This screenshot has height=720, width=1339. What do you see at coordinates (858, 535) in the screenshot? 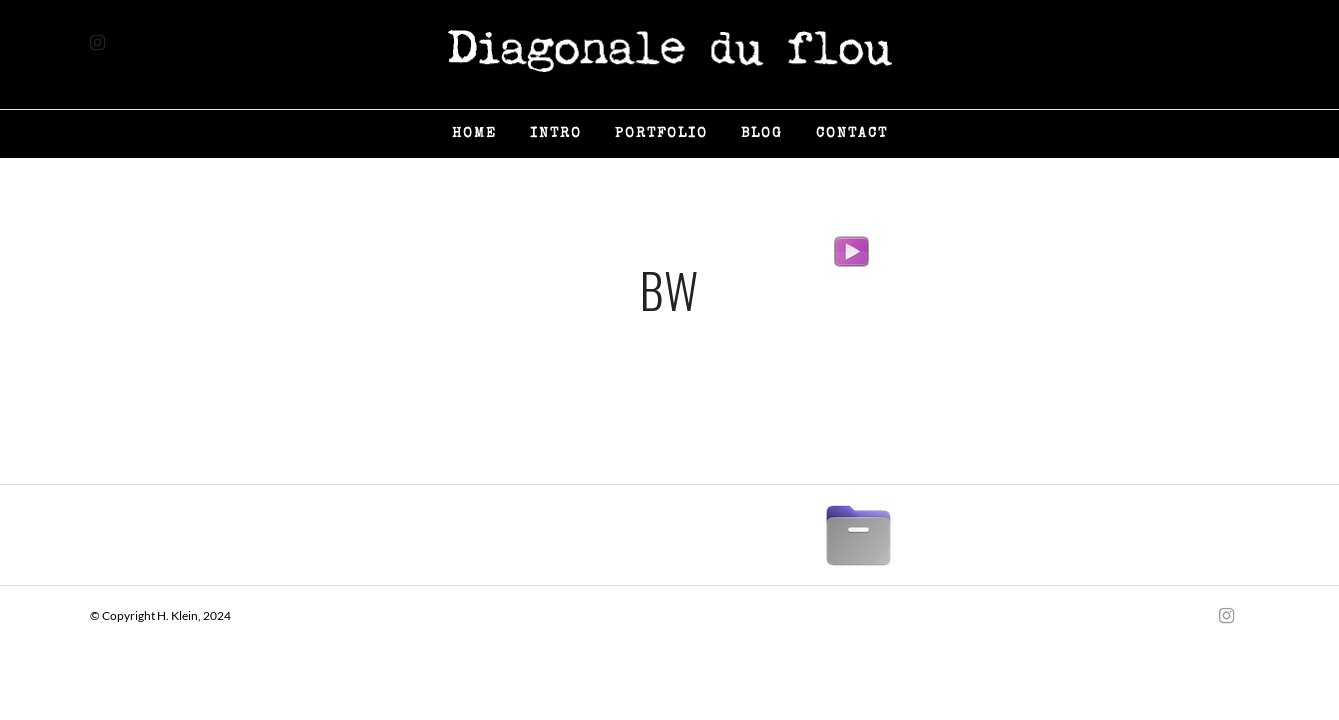
I see `open the file manager application` at bounding box center [858, 535].